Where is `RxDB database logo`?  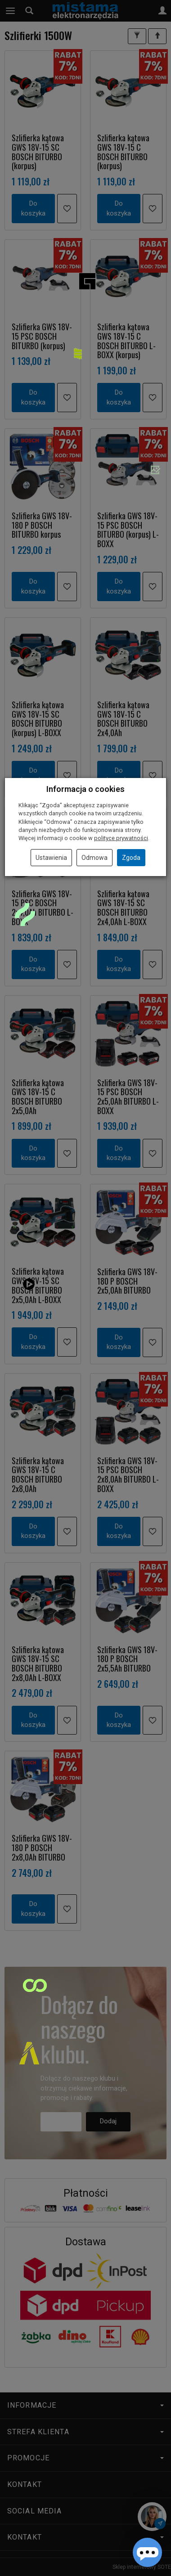
RxDB database logo is located at coordinates (78, 354).